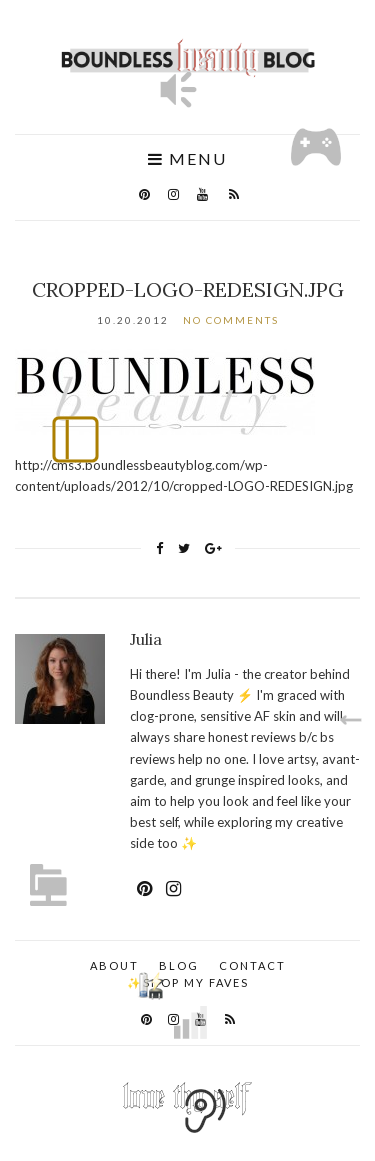 The height and width of the screenshot is (1161, 375). What do you see at coordinates (204, 1111) in the screenshot?
I see `access hearing accessibility settings` at bounding box center [204, 1111].